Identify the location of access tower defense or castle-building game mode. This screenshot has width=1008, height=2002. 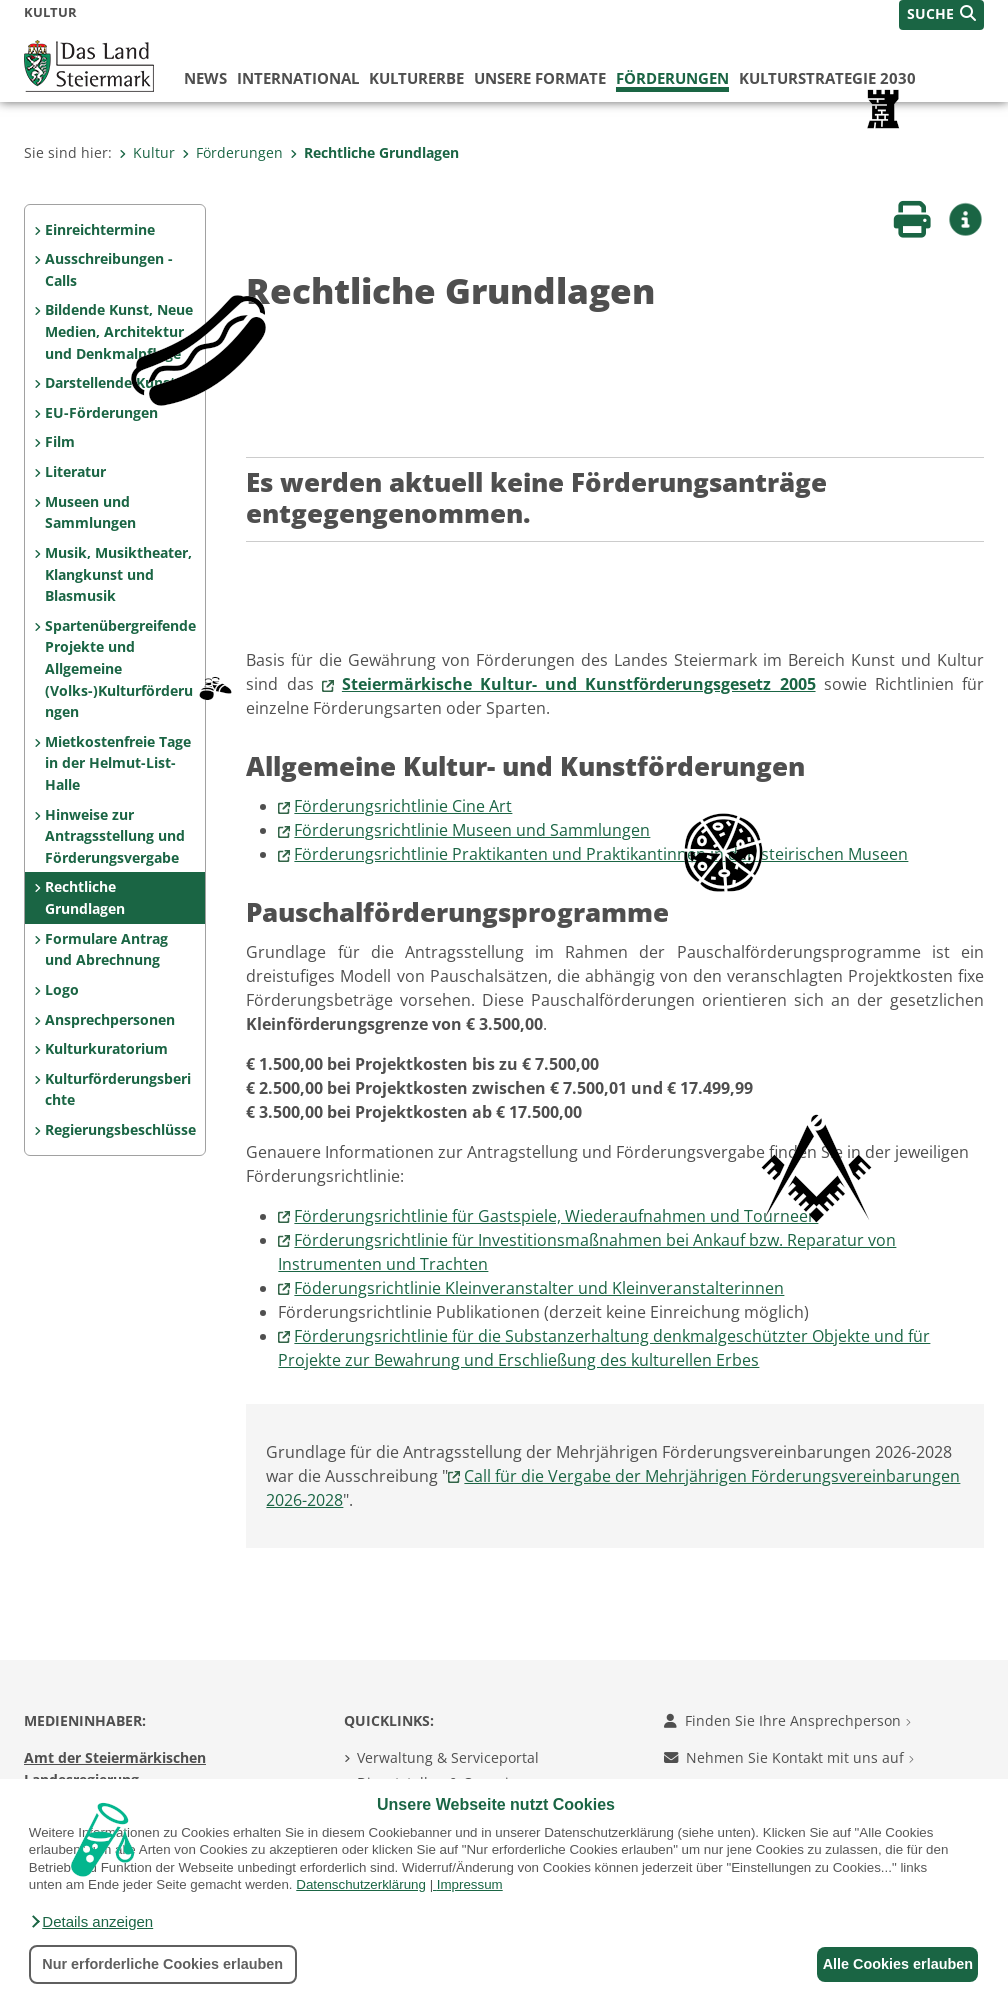
(883, 109).